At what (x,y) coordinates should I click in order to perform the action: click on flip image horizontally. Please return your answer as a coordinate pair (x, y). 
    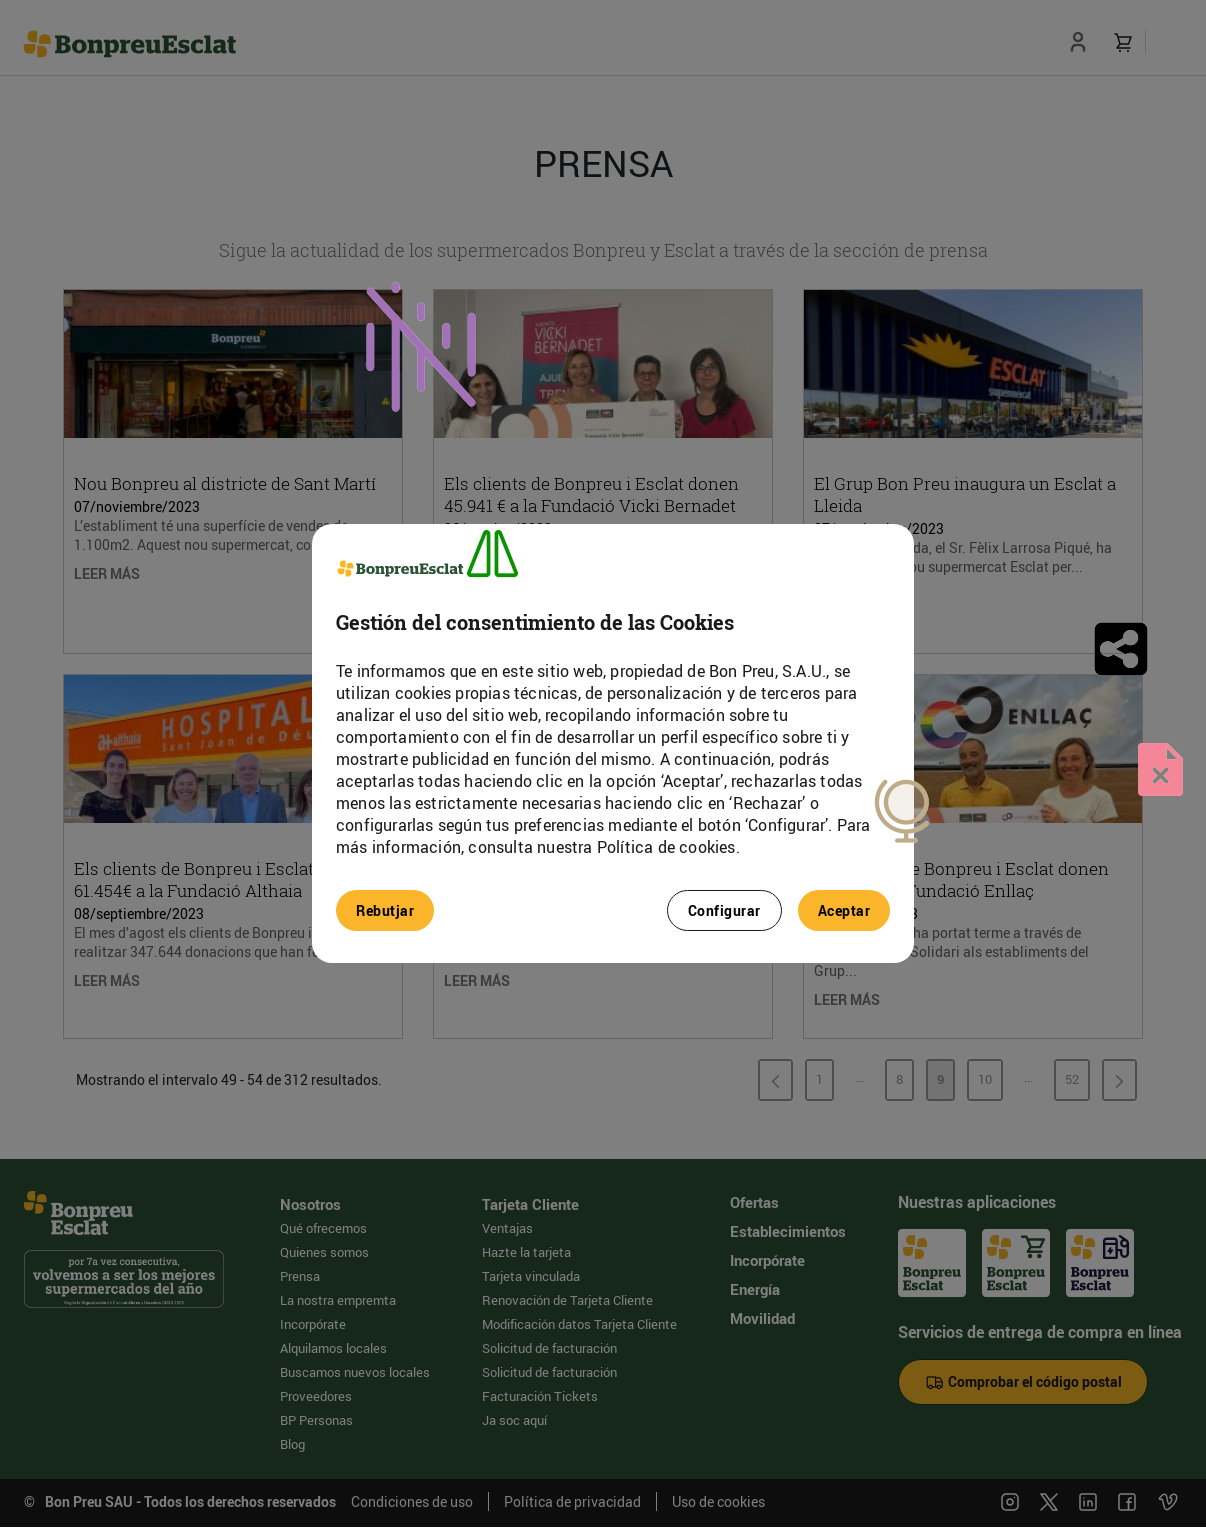
    Looking at the image, I should click on (492, 555).